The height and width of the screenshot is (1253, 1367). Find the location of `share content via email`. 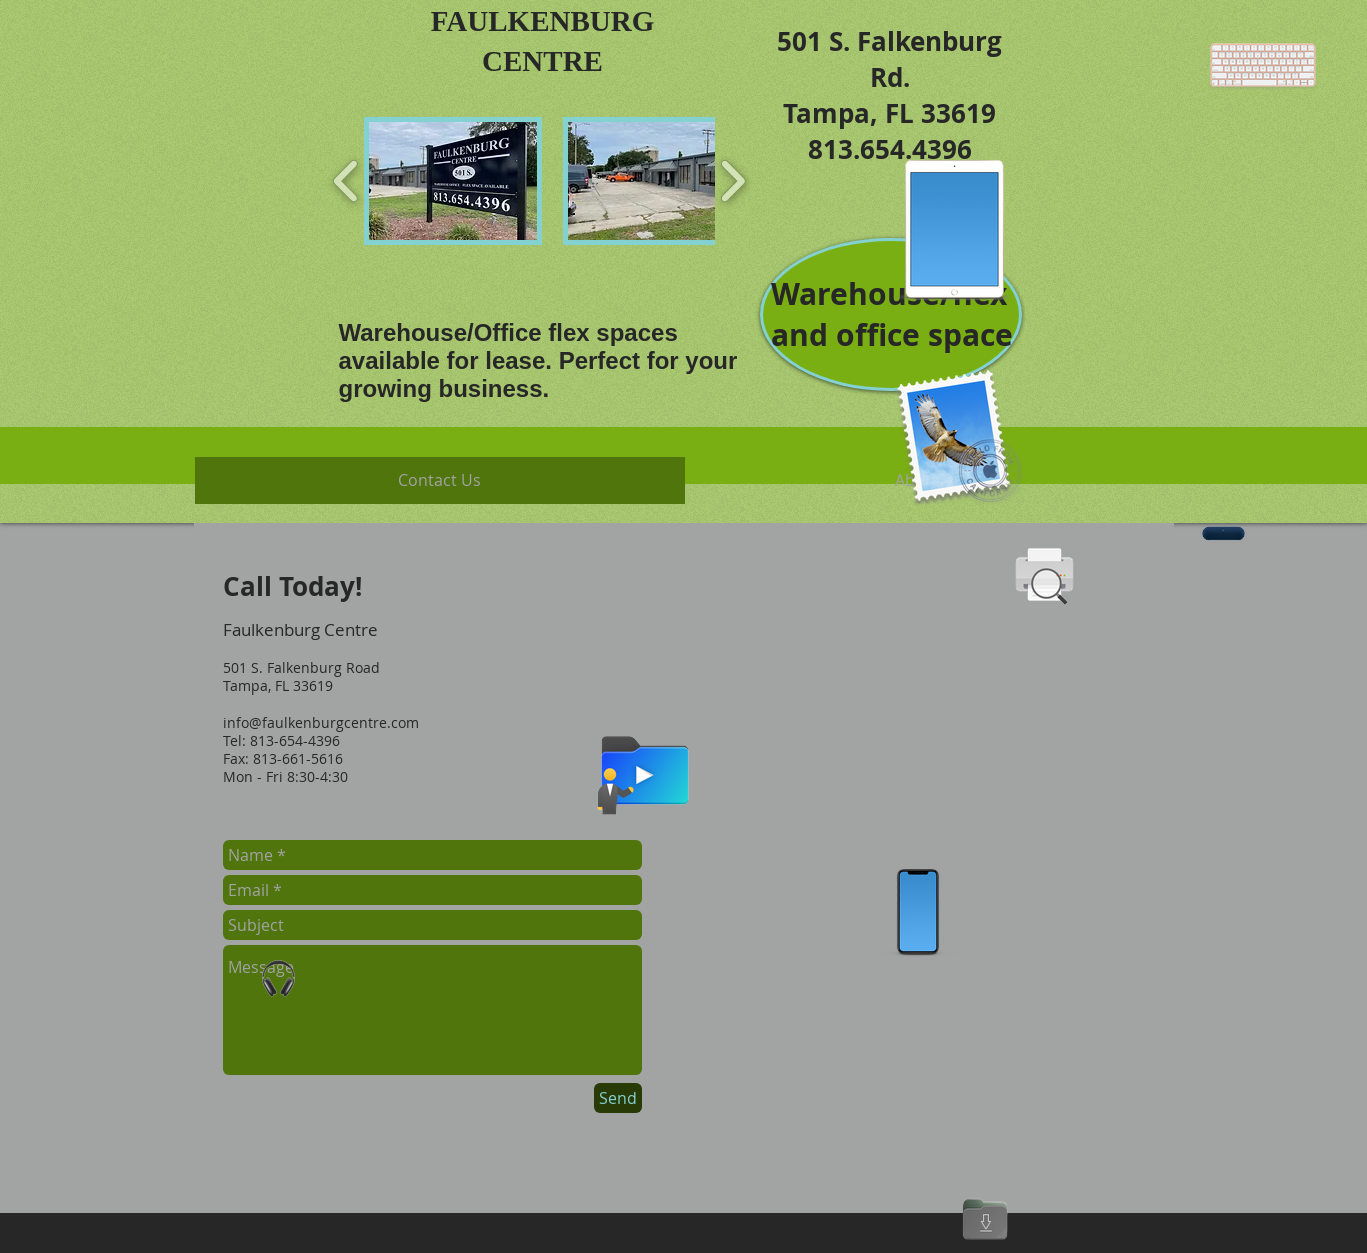

share content via email is located at coordinates (954, 436).